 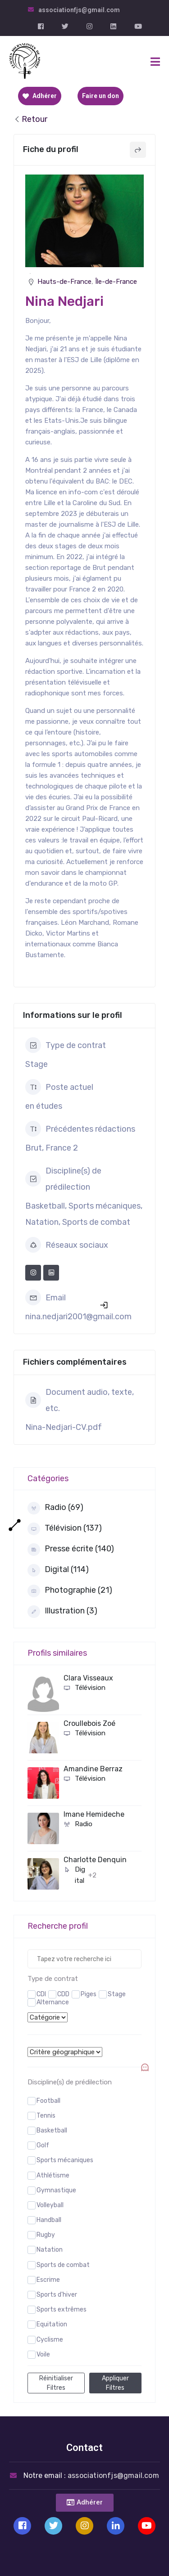 What do you see at coordinates (14, 1525) in the screenshot?
I see `draw a line between two points` at bounding box center [14, 1525].